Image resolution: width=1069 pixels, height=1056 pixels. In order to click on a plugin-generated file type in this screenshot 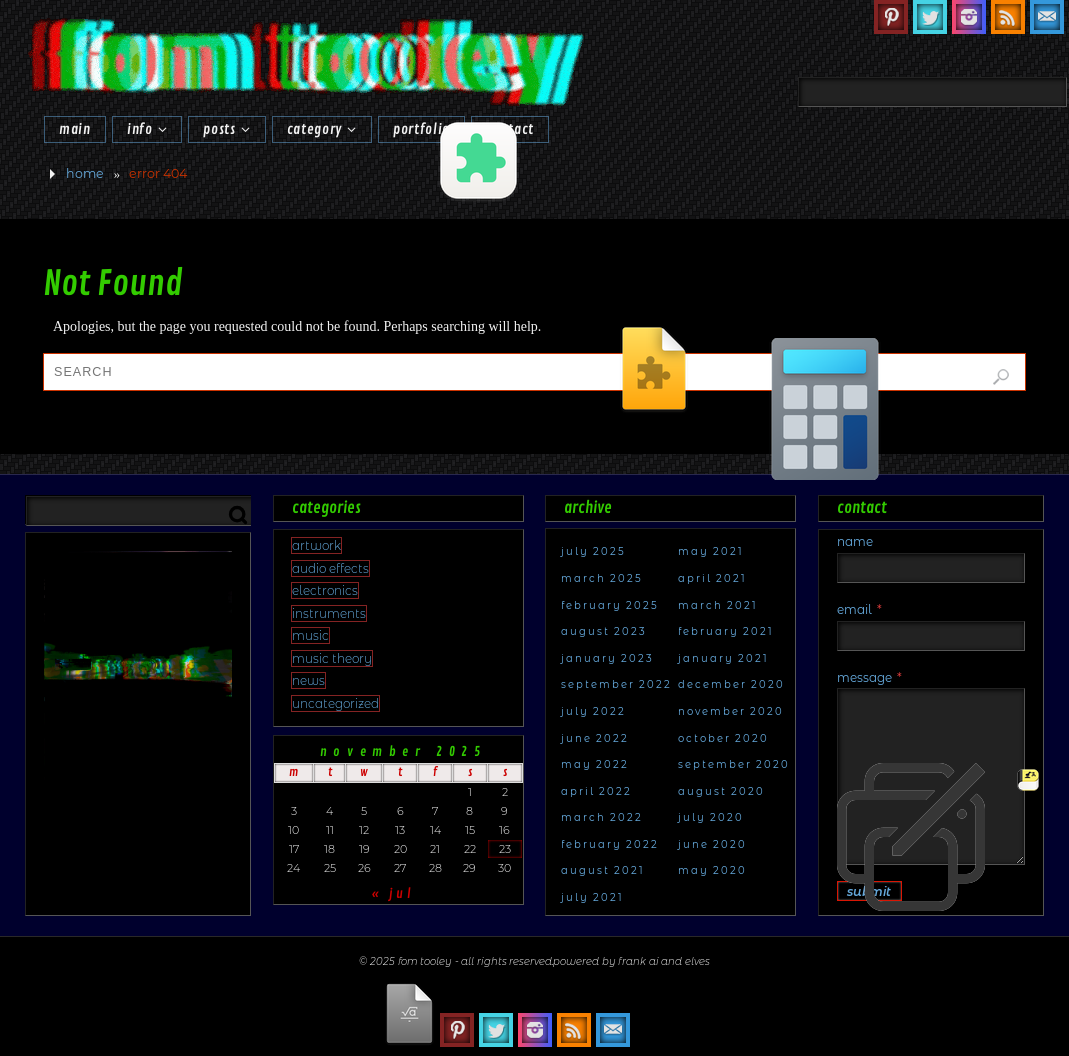, I will do `click(654, 370)`.